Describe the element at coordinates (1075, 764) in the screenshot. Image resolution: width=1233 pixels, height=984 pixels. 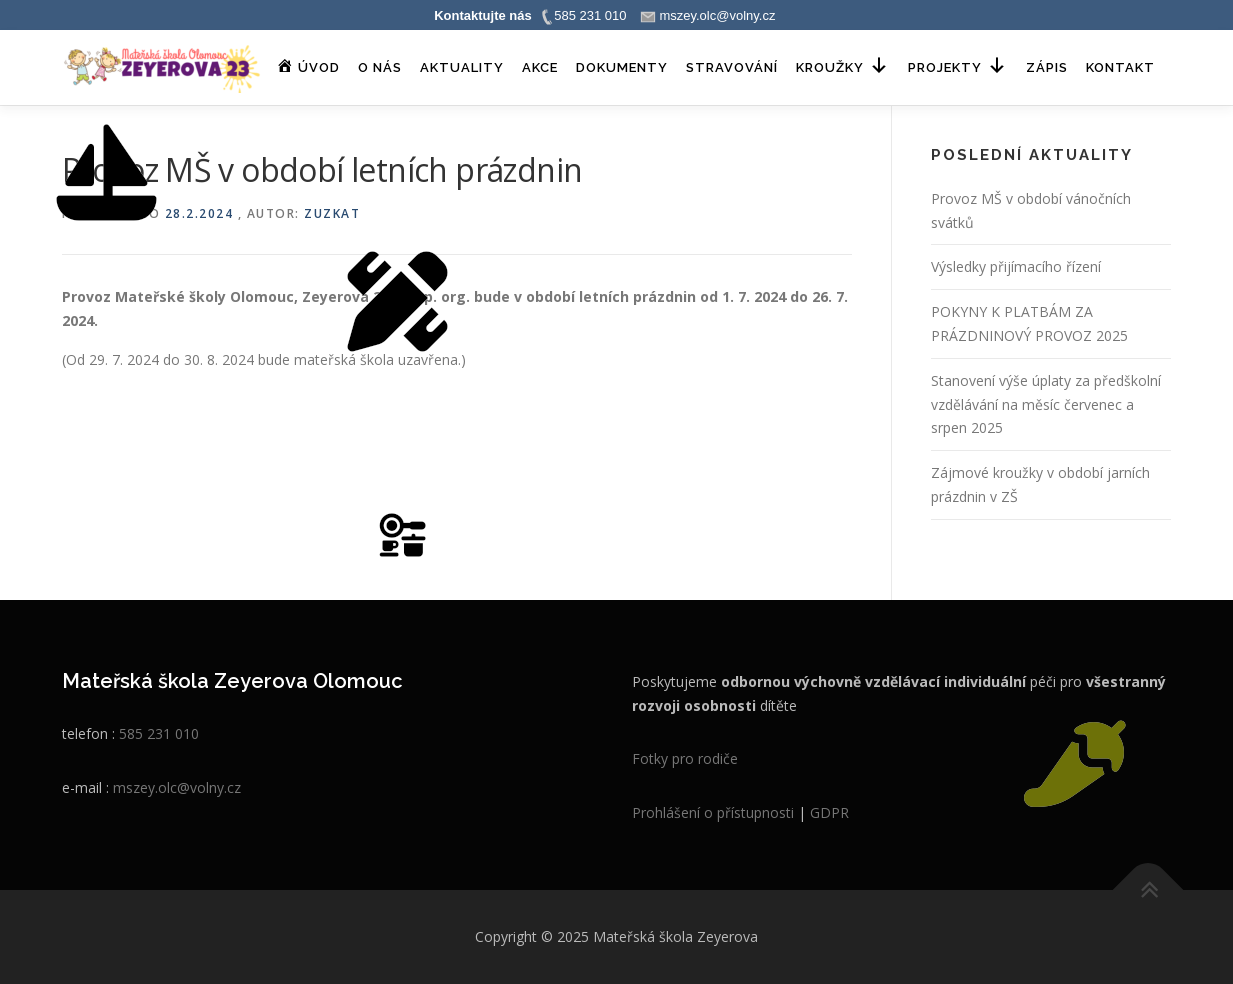
I see `indicates spicy or hot food items` at that location.